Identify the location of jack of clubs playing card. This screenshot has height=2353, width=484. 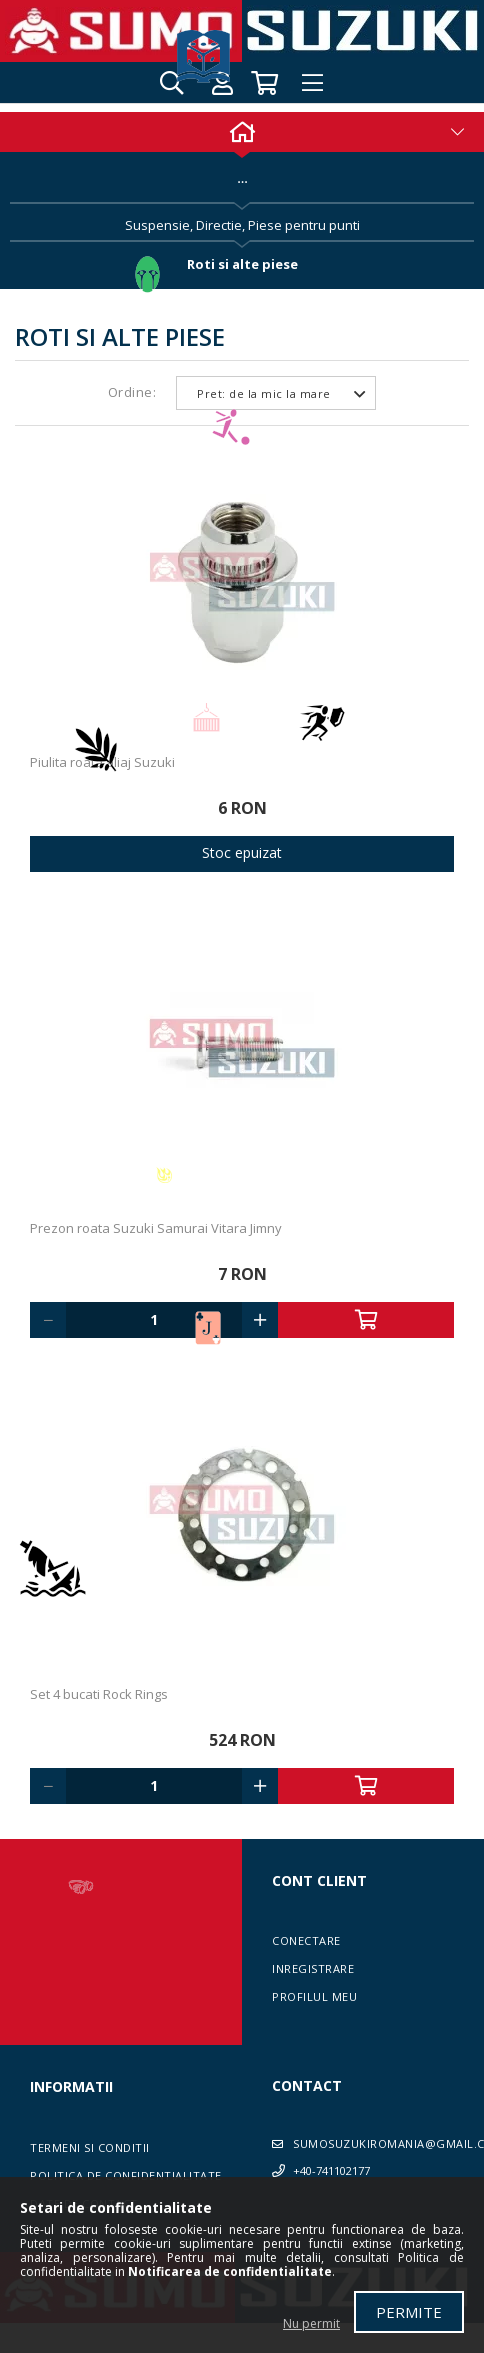
(208, 1328).